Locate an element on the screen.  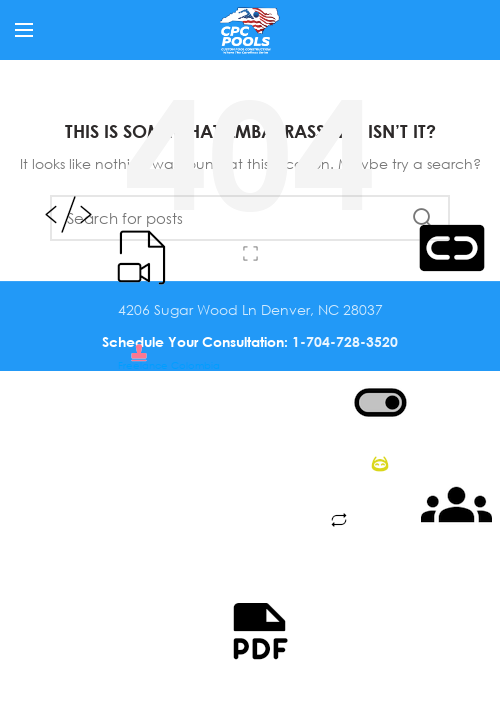
indicates a bot account or automated user is located at coordinates (380, 464).